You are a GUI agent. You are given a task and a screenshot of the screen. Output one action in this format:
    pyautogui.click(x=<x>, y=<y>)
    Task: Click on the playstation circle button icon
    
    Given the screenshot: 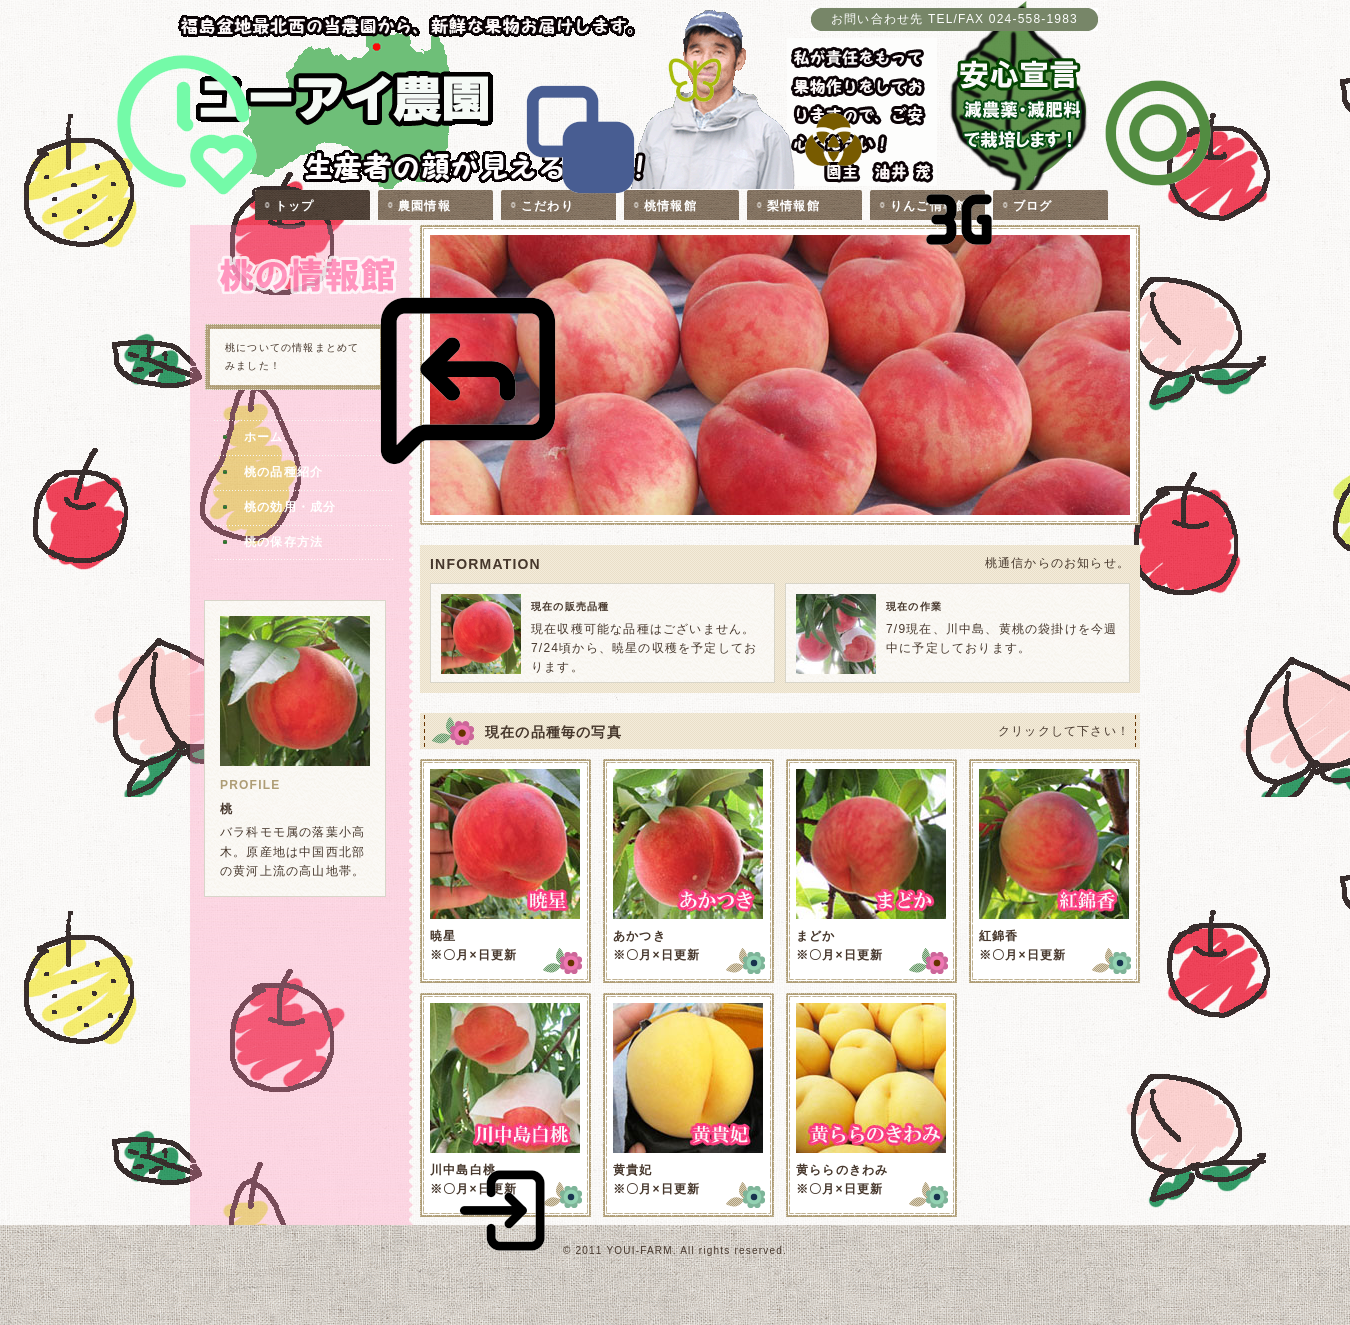 What is the action you would take?
    pyautogui.click(x=1158, y=133)
    